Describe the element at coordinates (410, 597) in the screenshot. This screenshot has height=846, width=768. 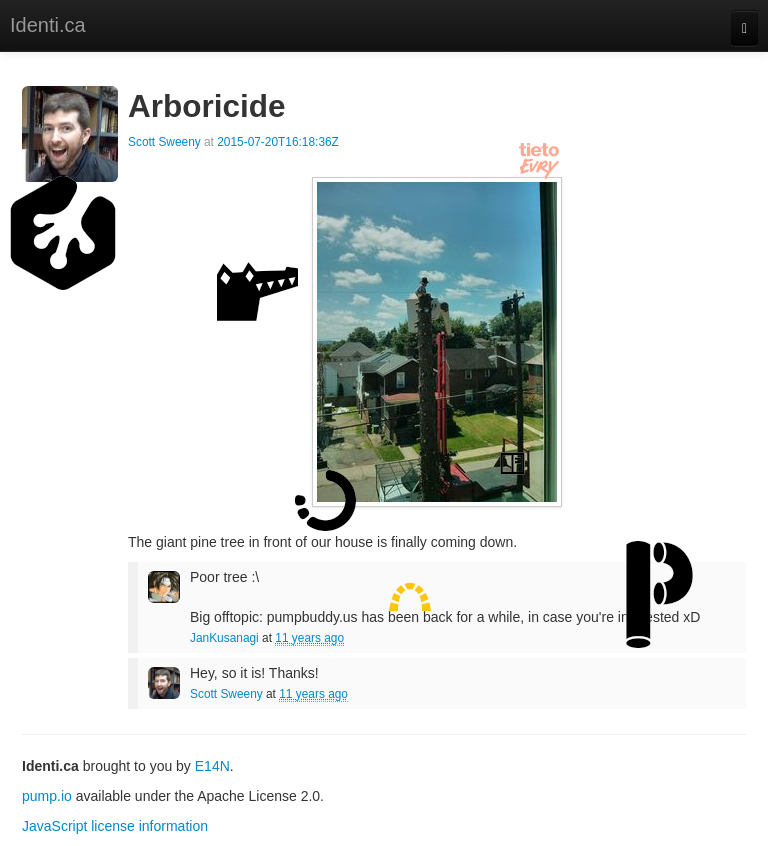
I see `open redmine project management` at that location.